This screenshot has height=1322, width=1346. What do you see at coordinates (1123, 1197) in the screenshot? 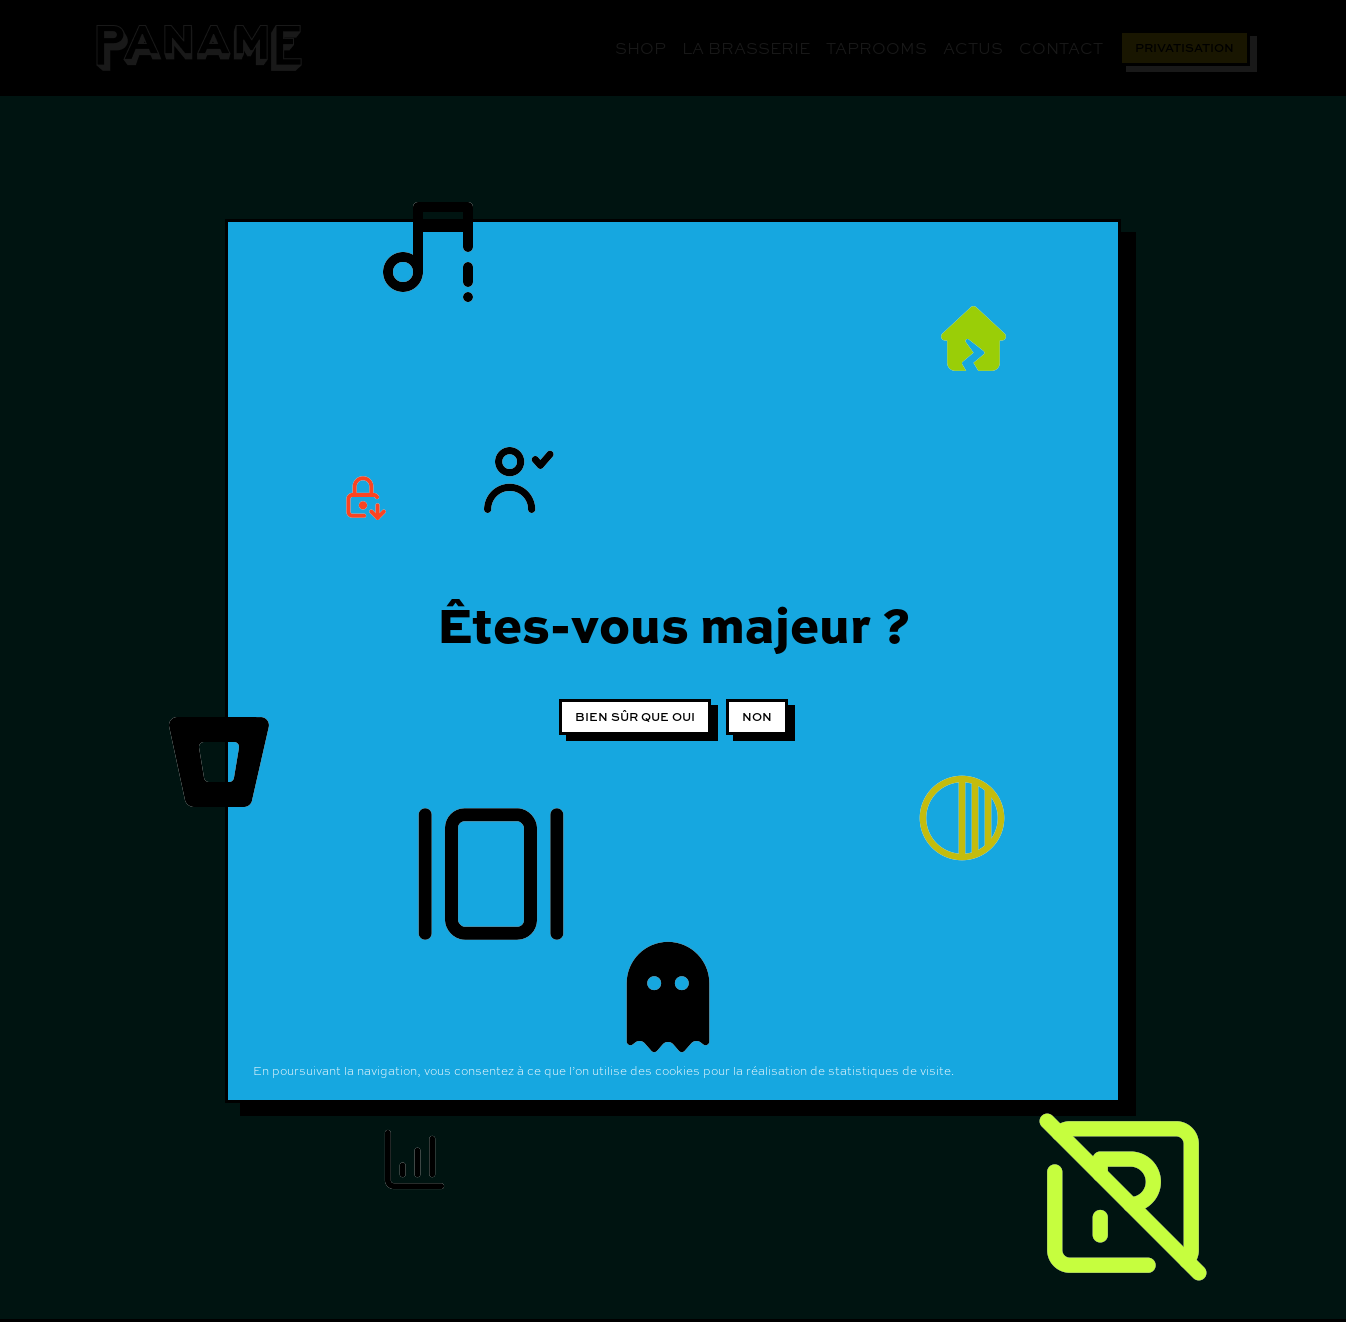
I see `no parking available` at bounding box center [1123, 1197].